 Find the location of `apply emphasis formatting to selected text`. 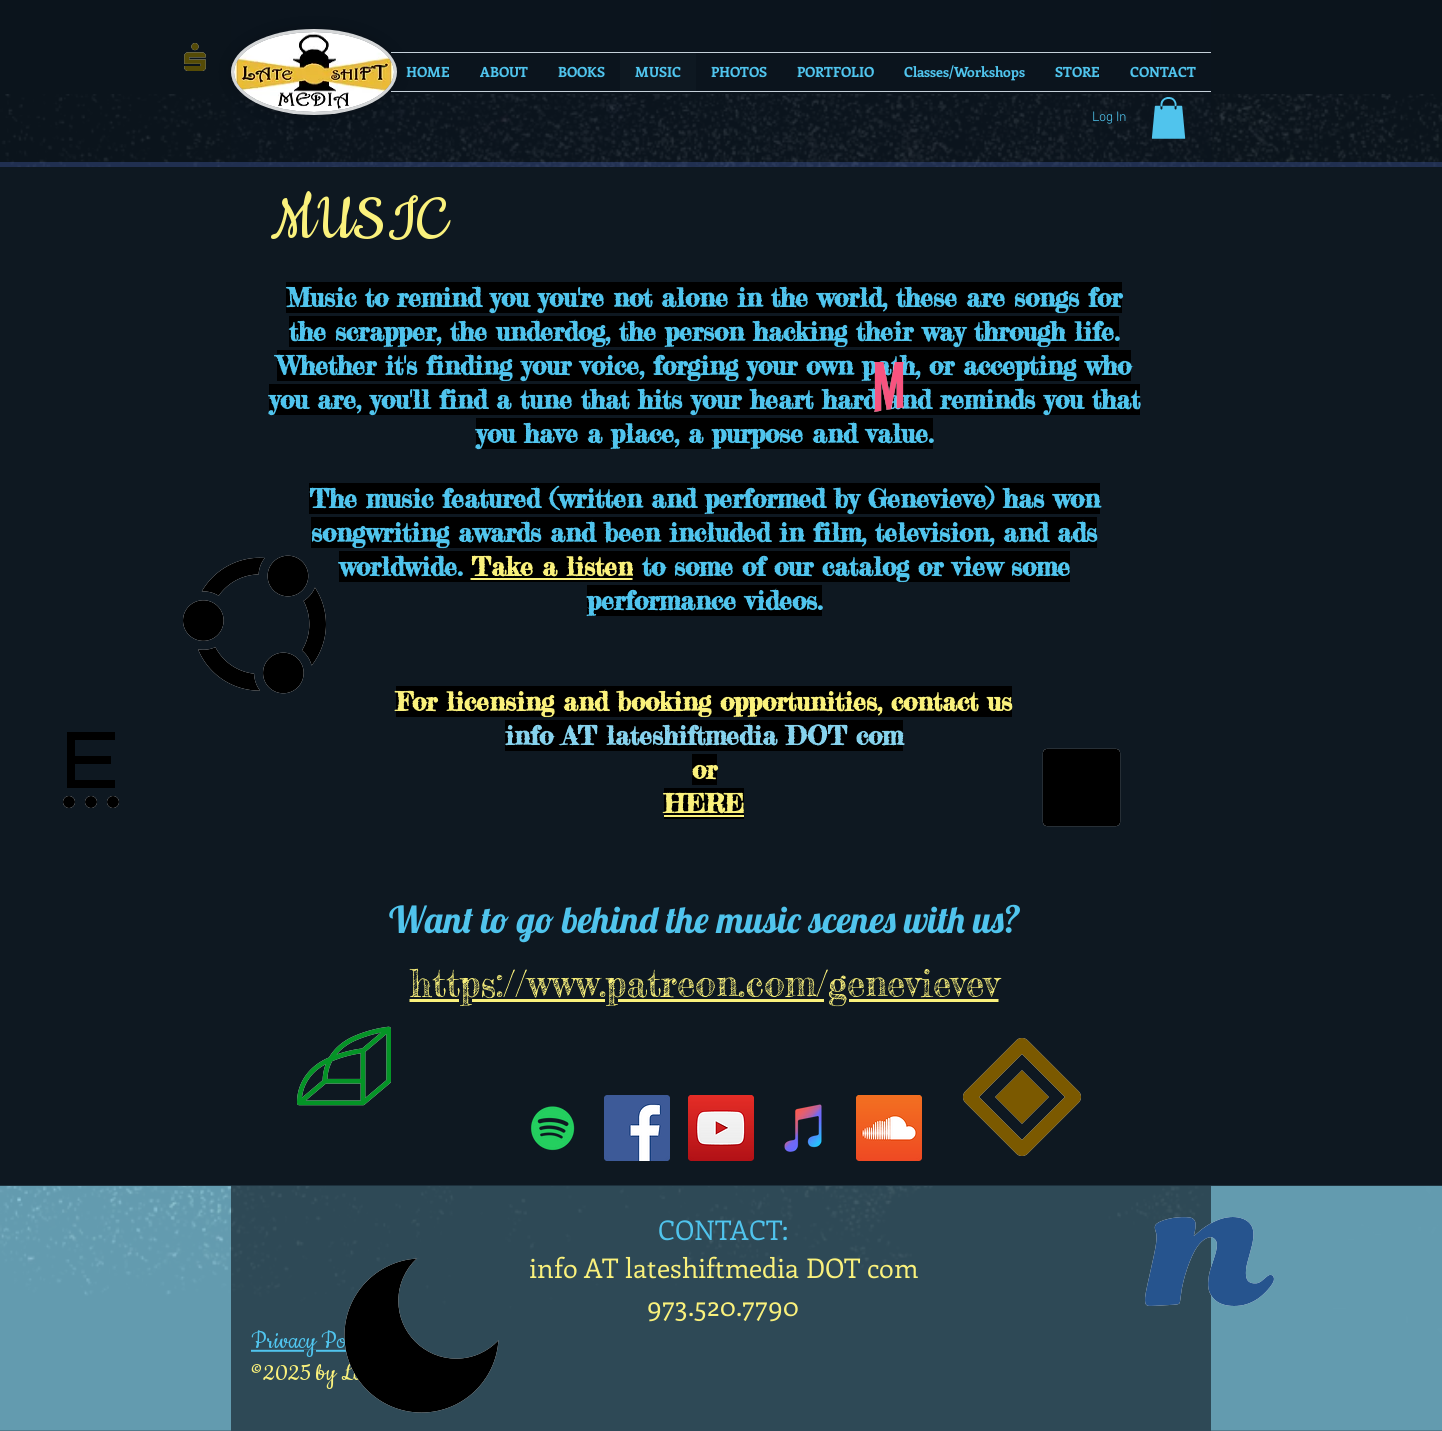

apply emphasis formatting to selected text is located at coordinates (91, 768).